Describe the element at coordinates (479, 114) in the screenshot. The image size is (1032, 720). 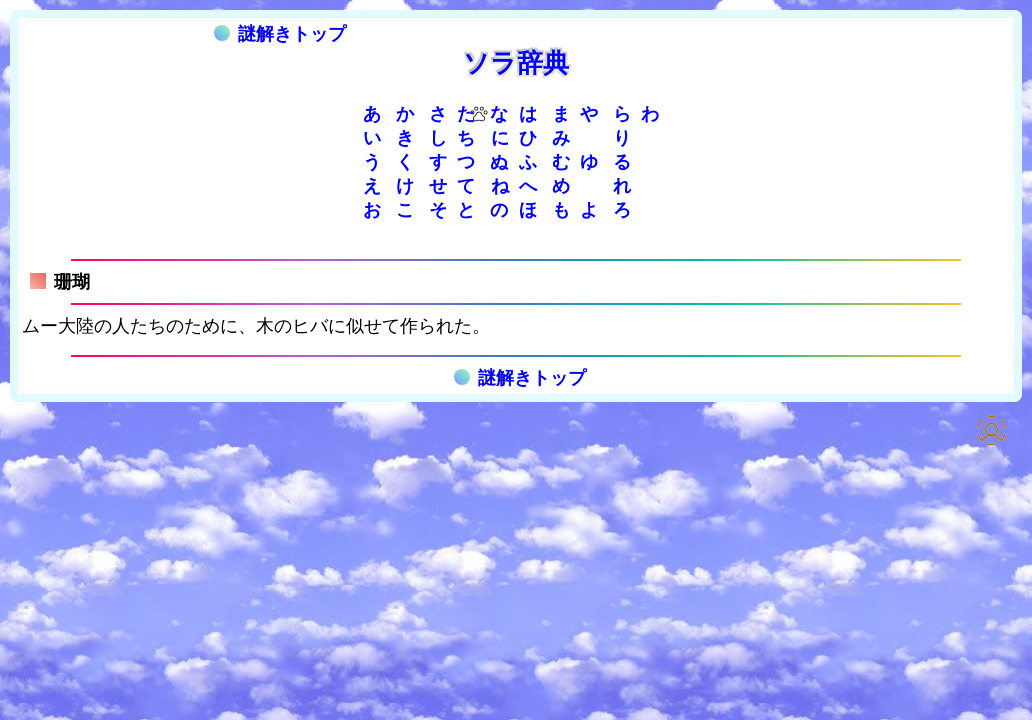
I see `access pet-related features or settings` at that location.